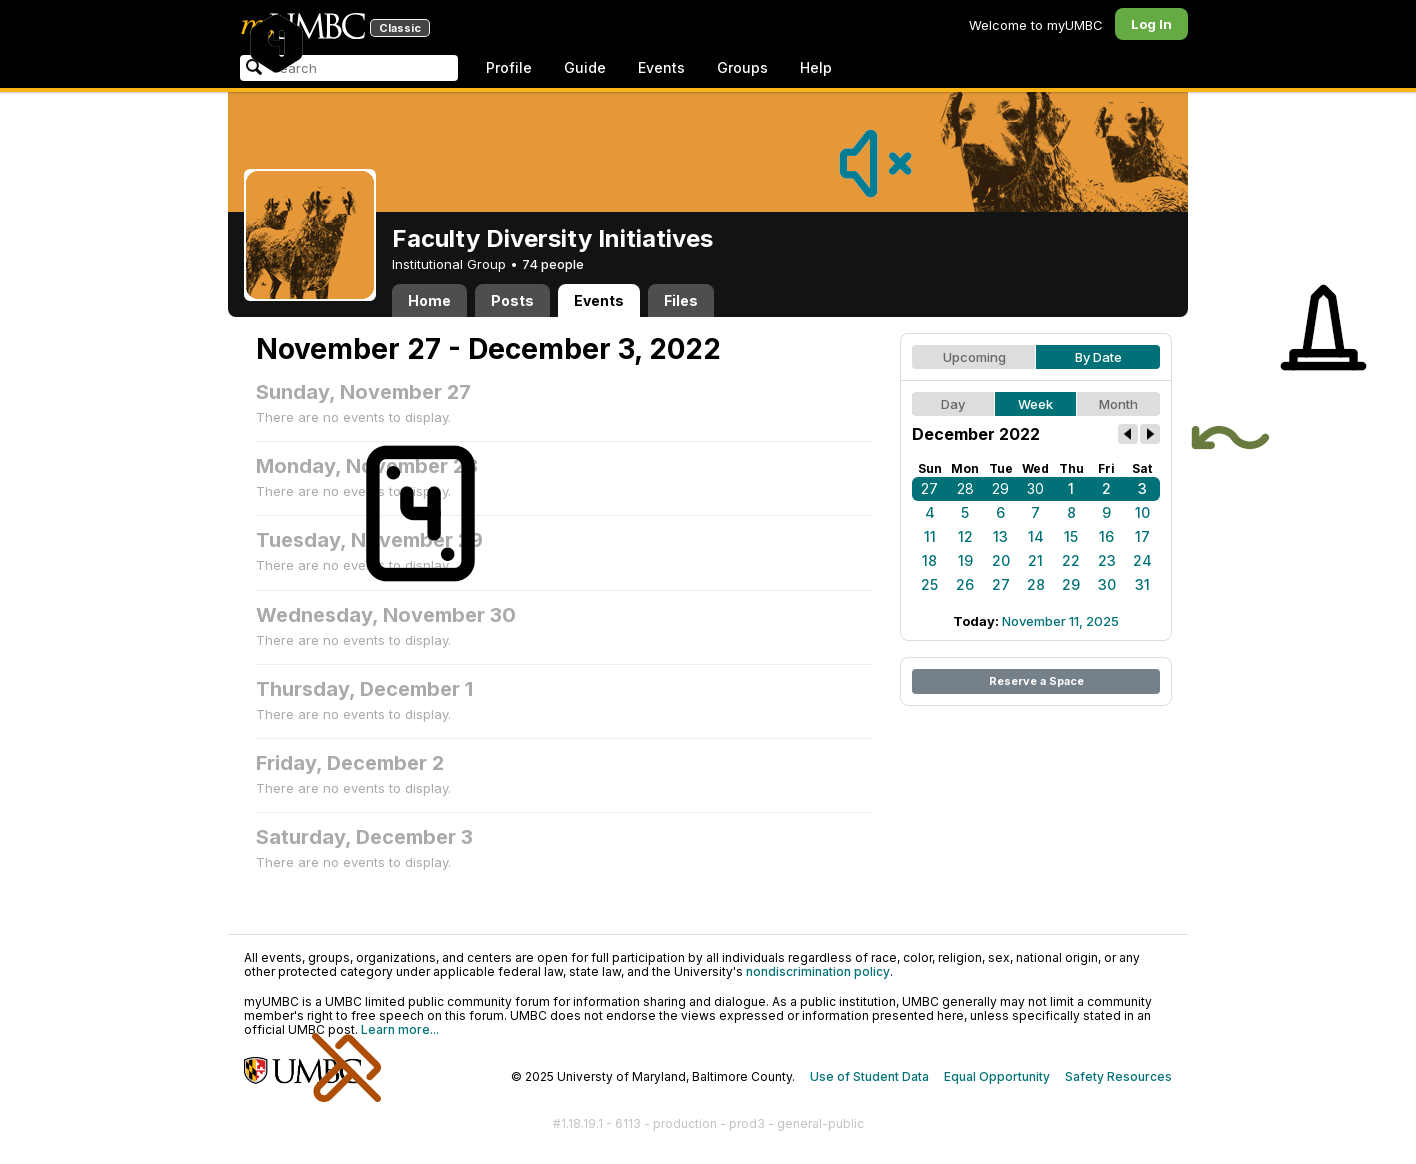 The width and height of the screenshot is (1416, 1164). Describe the element at coordinates (877, 163) in the screenshot. I see `mute audio or sound` at that location.